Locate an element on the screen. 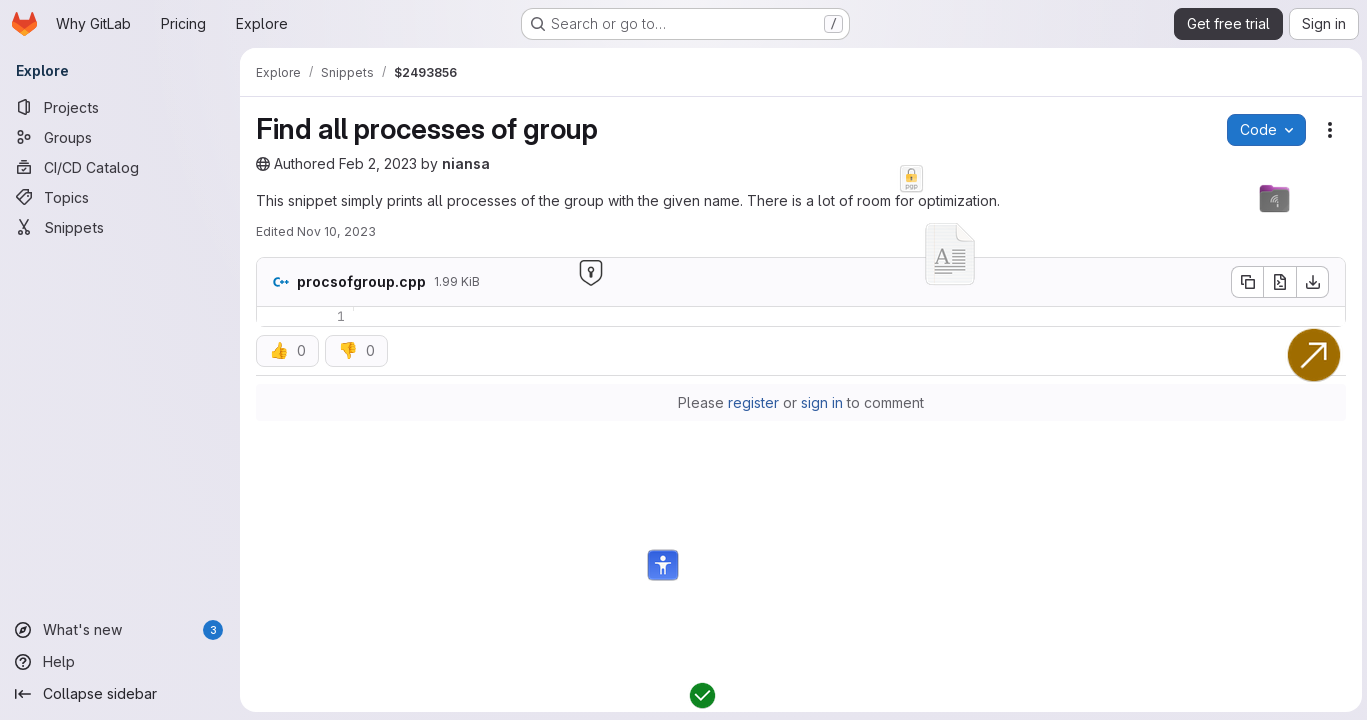  access device security settings is located at coordinates (591, 273).